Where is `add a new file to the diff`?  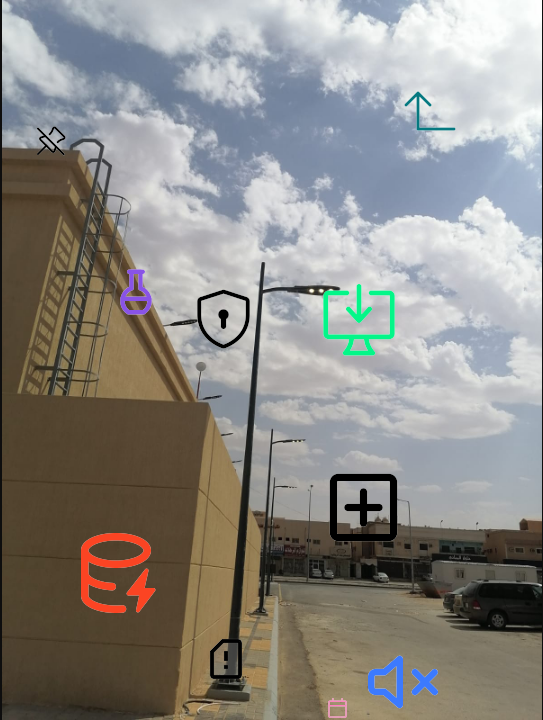
add a new file to the diff is located at coordinates (363, 507).